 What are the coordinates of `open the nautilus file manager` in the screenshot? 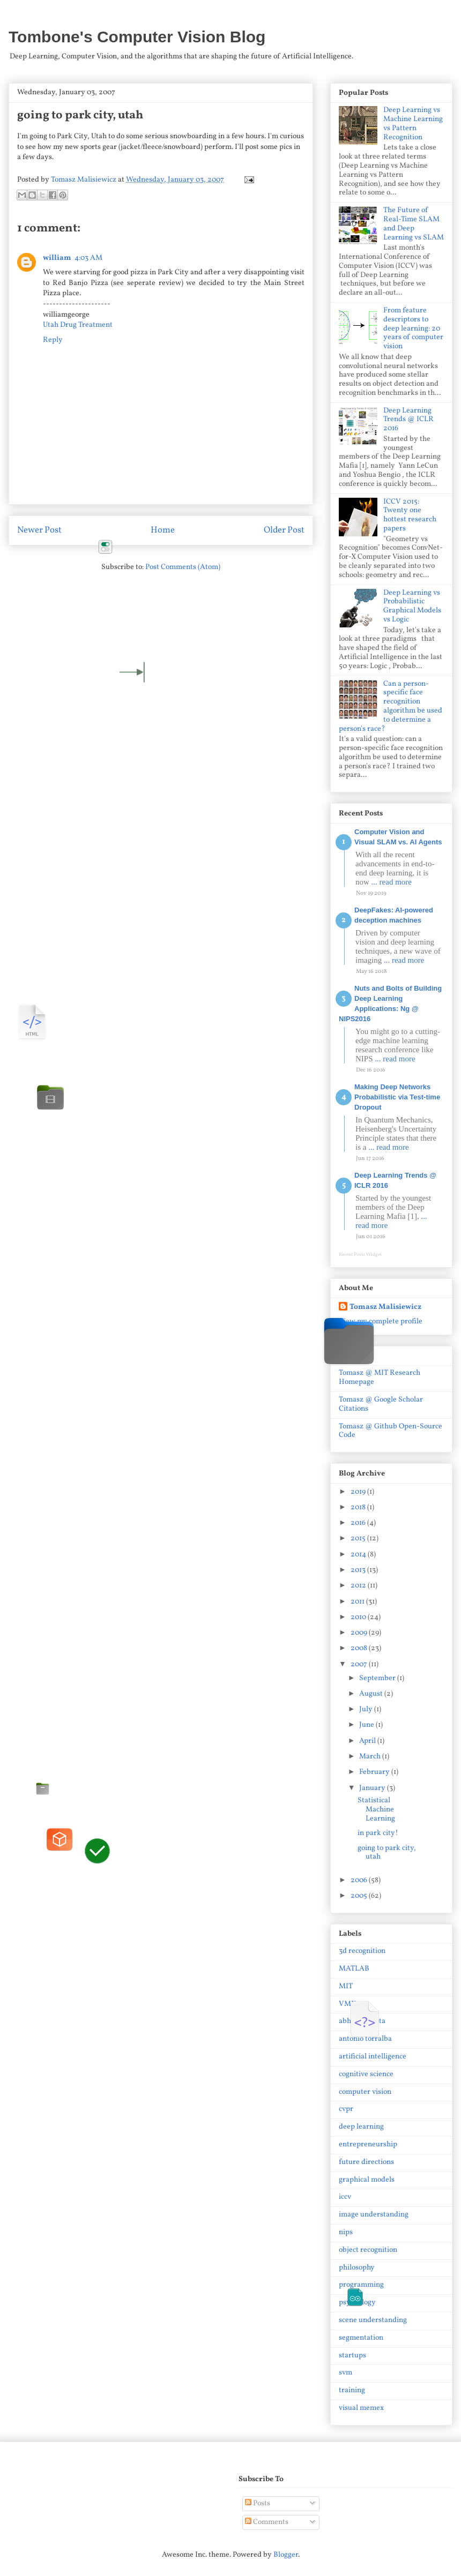 It's located at (42, 1788).